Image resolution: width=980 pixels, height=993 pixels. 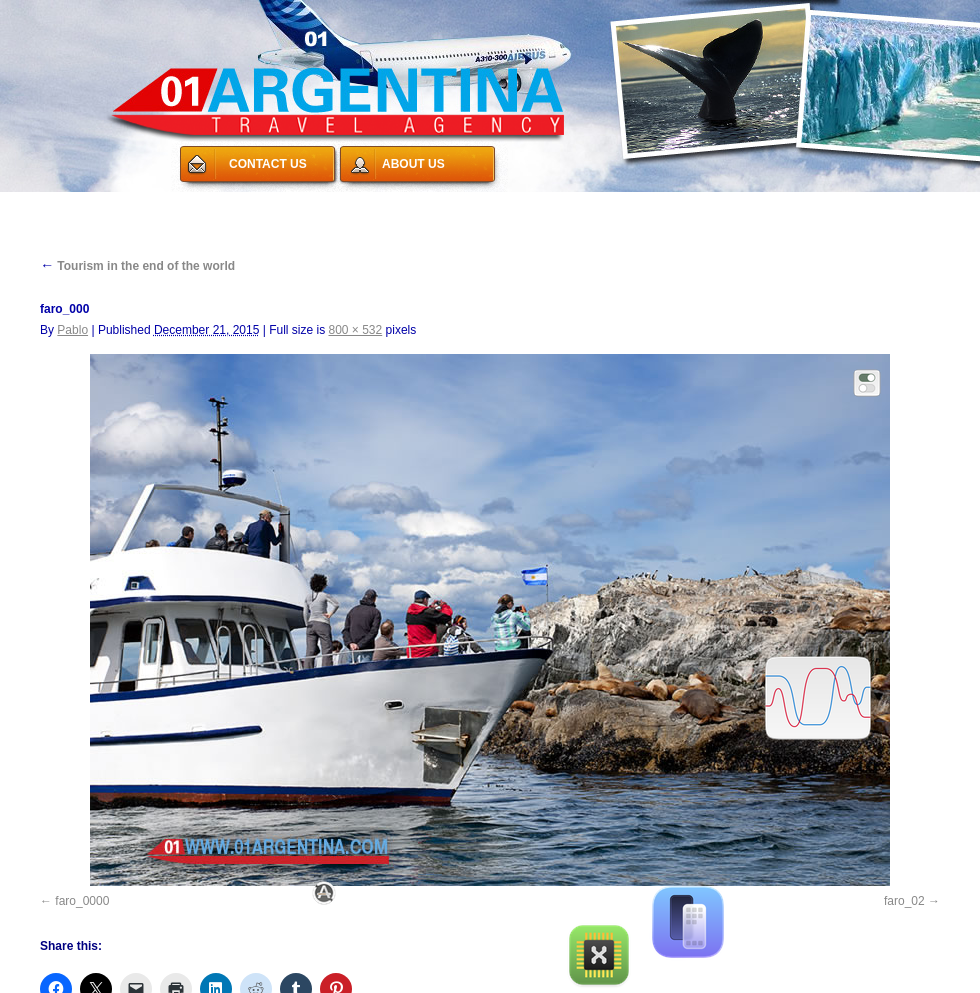 What do you see at coordinates (867, 383) in the screenshot?
I see `open unity tweak tool settings` at bounding box center [867, 383].